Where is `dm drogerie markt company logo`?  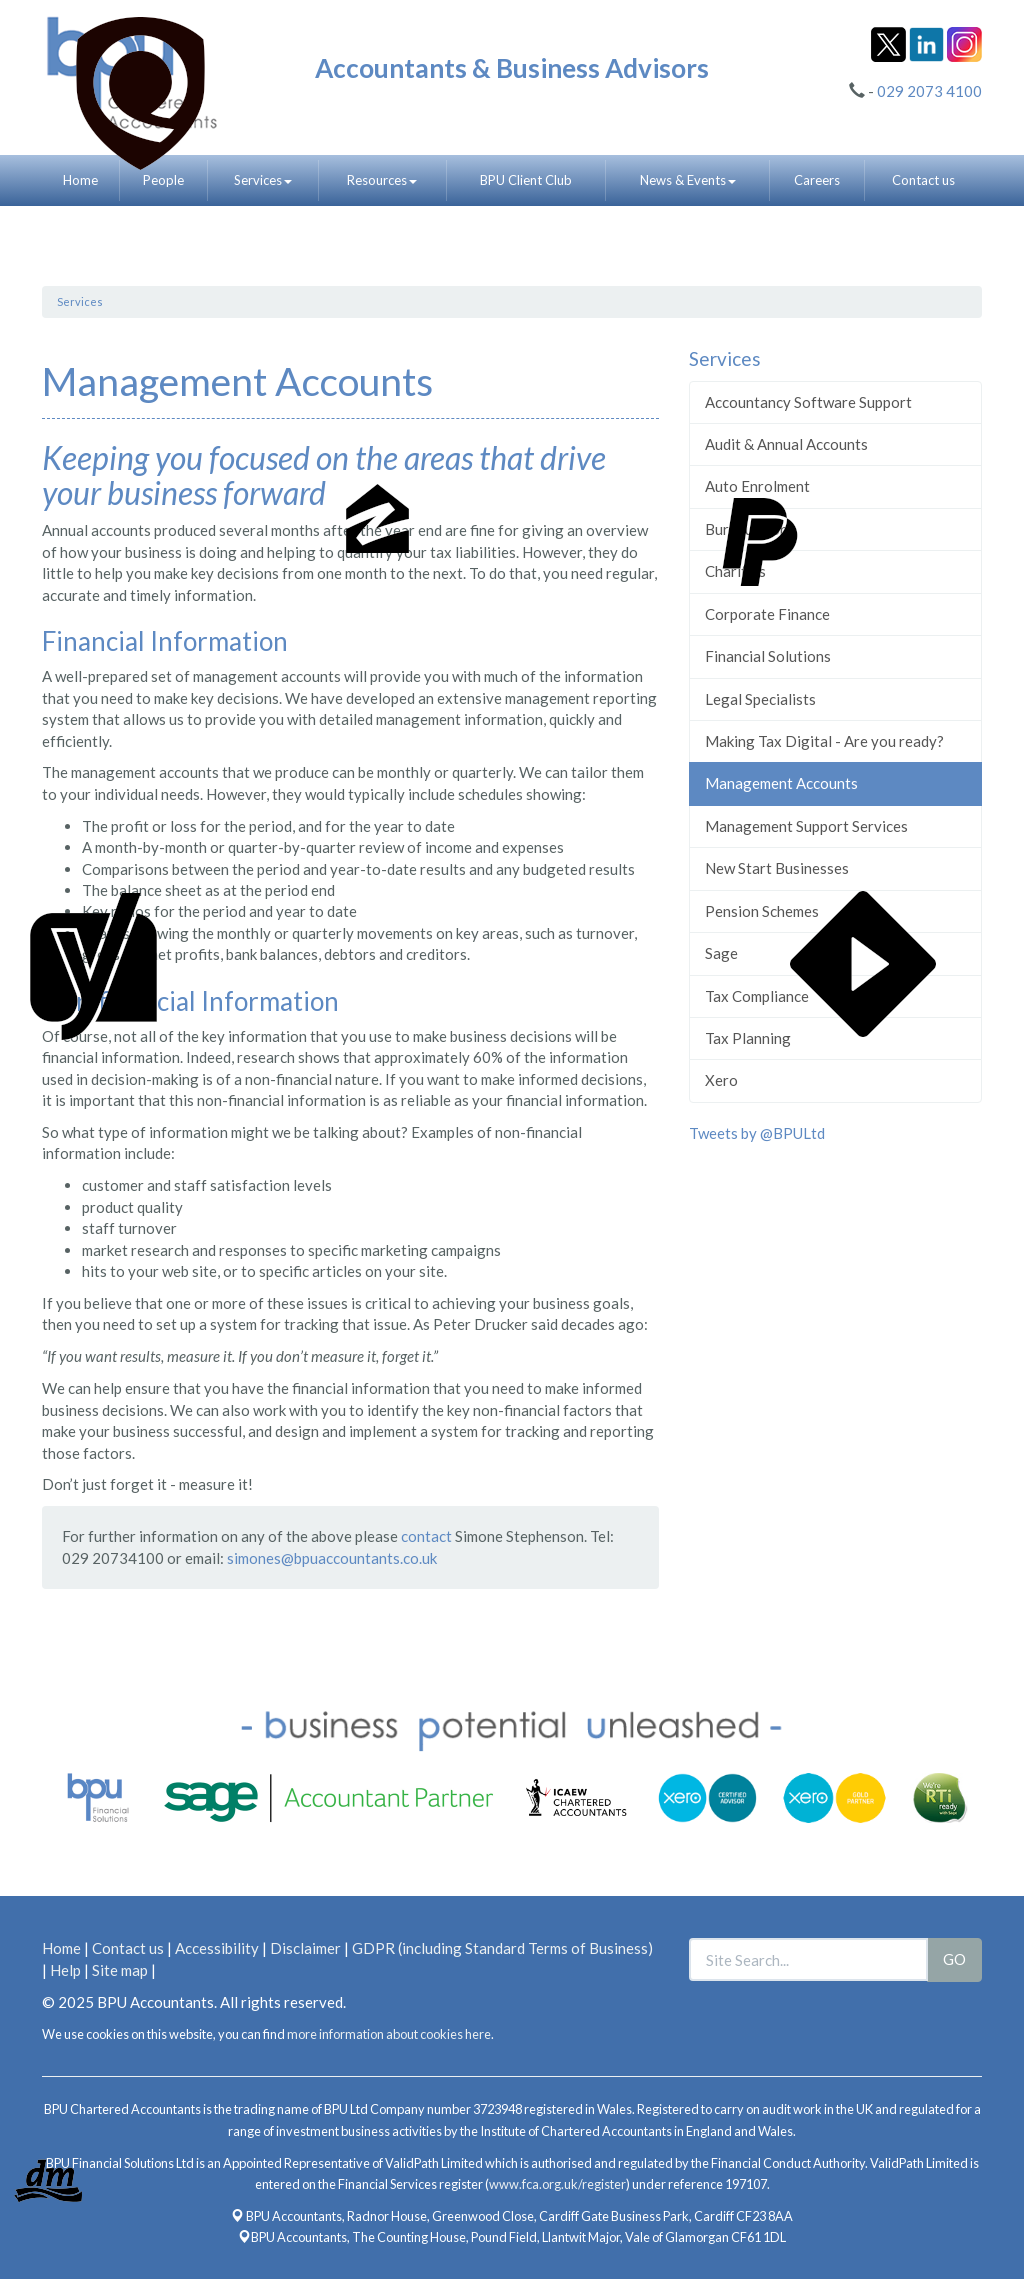 dm drogerie markt company logo is located at coordinates (48, 2181).